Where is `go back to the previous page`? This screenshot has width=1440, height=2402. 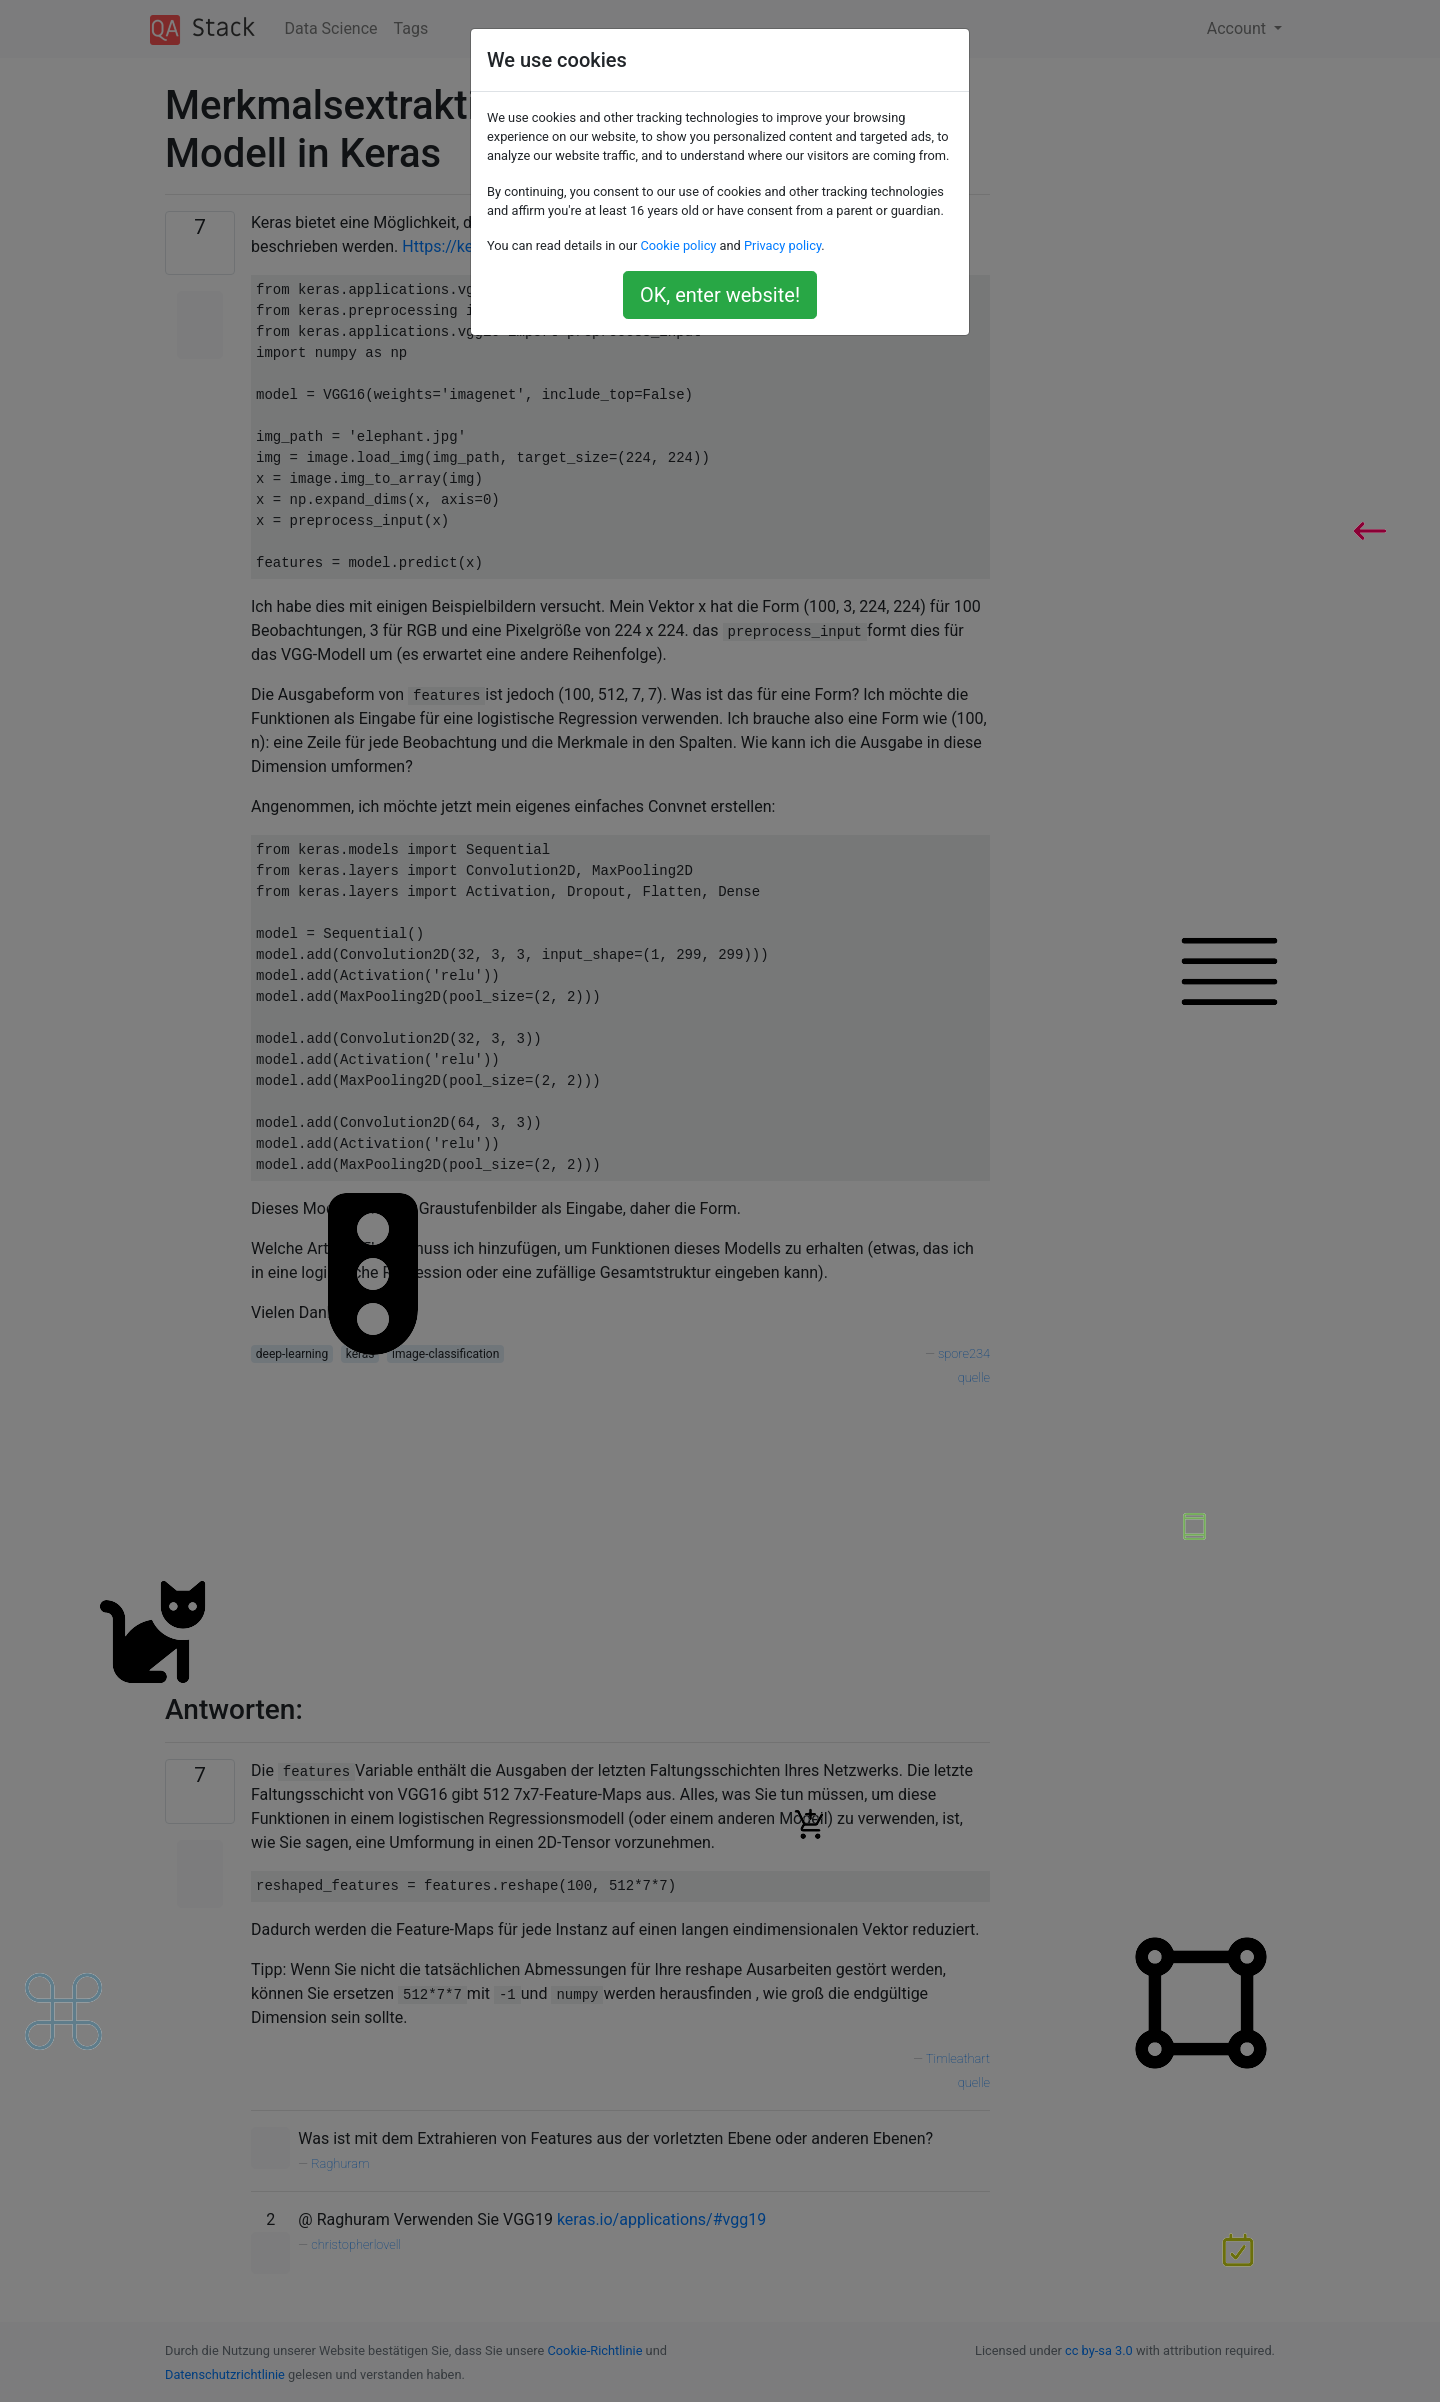 go back to the previous page is located at coordinates (1370, 531).